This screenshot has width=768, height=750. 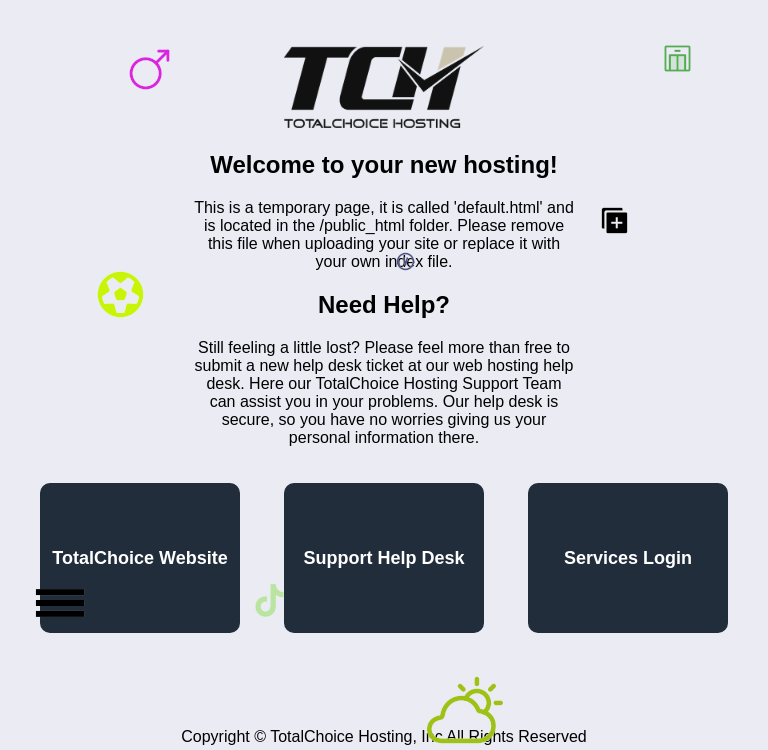 I want to click on indicates a verified status or account, so click(x=405, y=261).